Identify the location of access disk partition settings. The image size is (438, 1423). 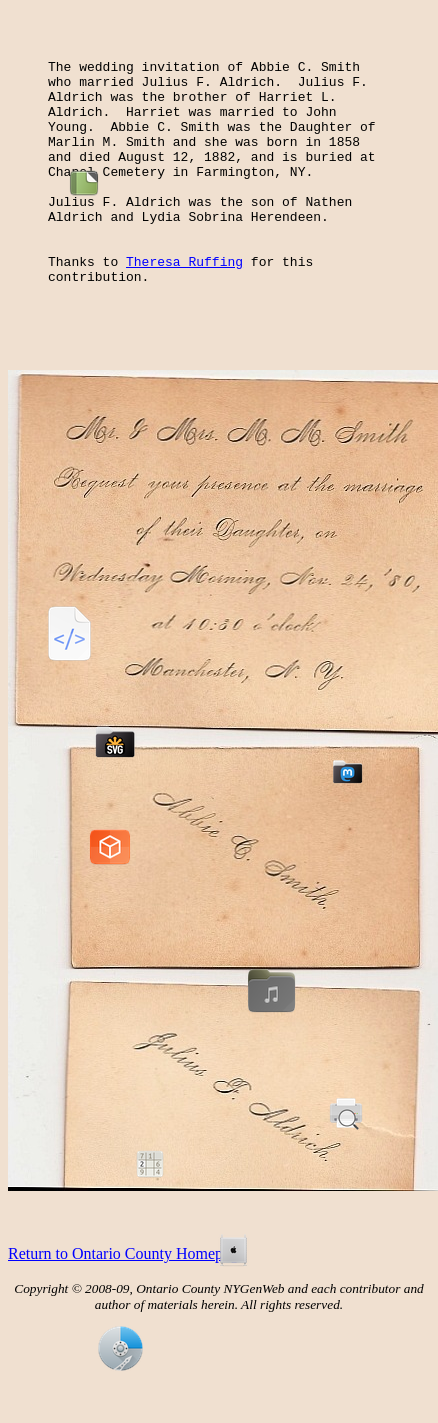
(120, 1348).